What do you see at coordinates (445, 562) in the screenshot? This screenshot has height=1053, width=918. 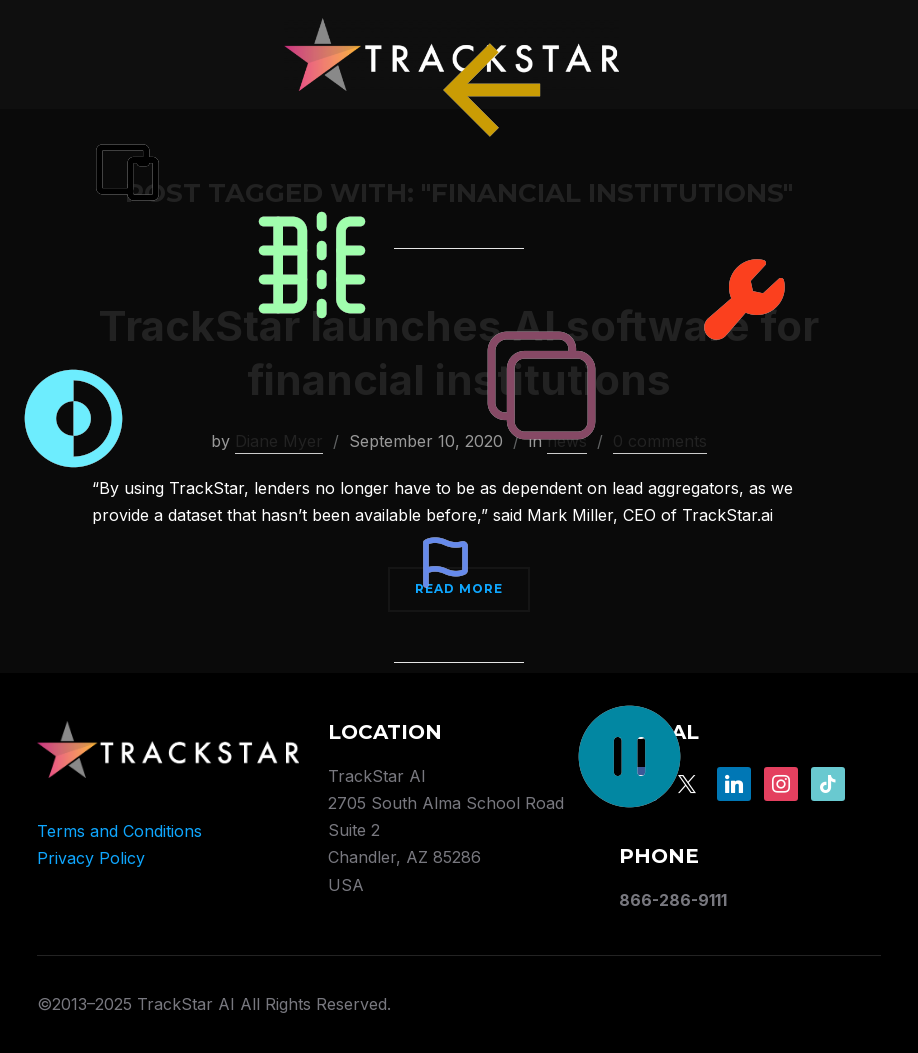 I see `flag or bookmark an item for later` at bounding box center [445, 562].